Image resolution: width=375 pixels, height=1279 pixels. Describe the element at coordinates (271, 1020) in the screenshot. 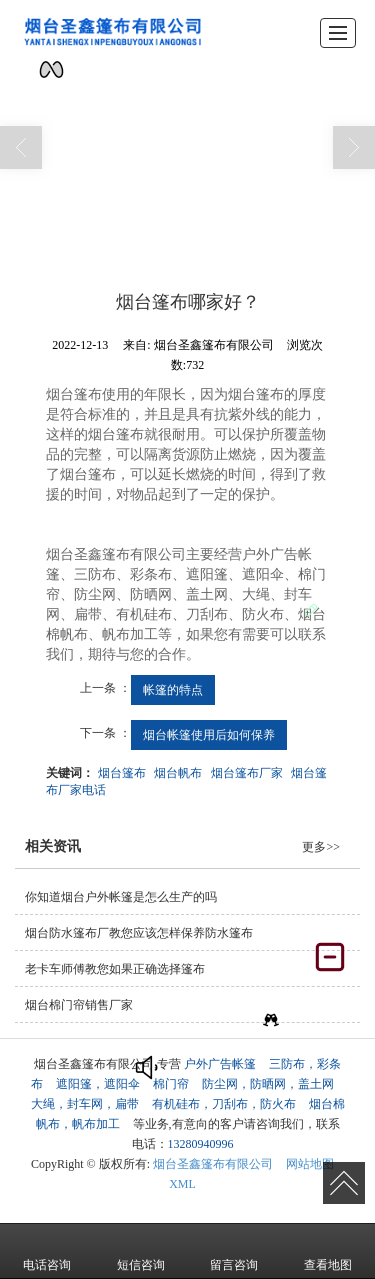

I see `celebrate an achievement or milestone` at that location.